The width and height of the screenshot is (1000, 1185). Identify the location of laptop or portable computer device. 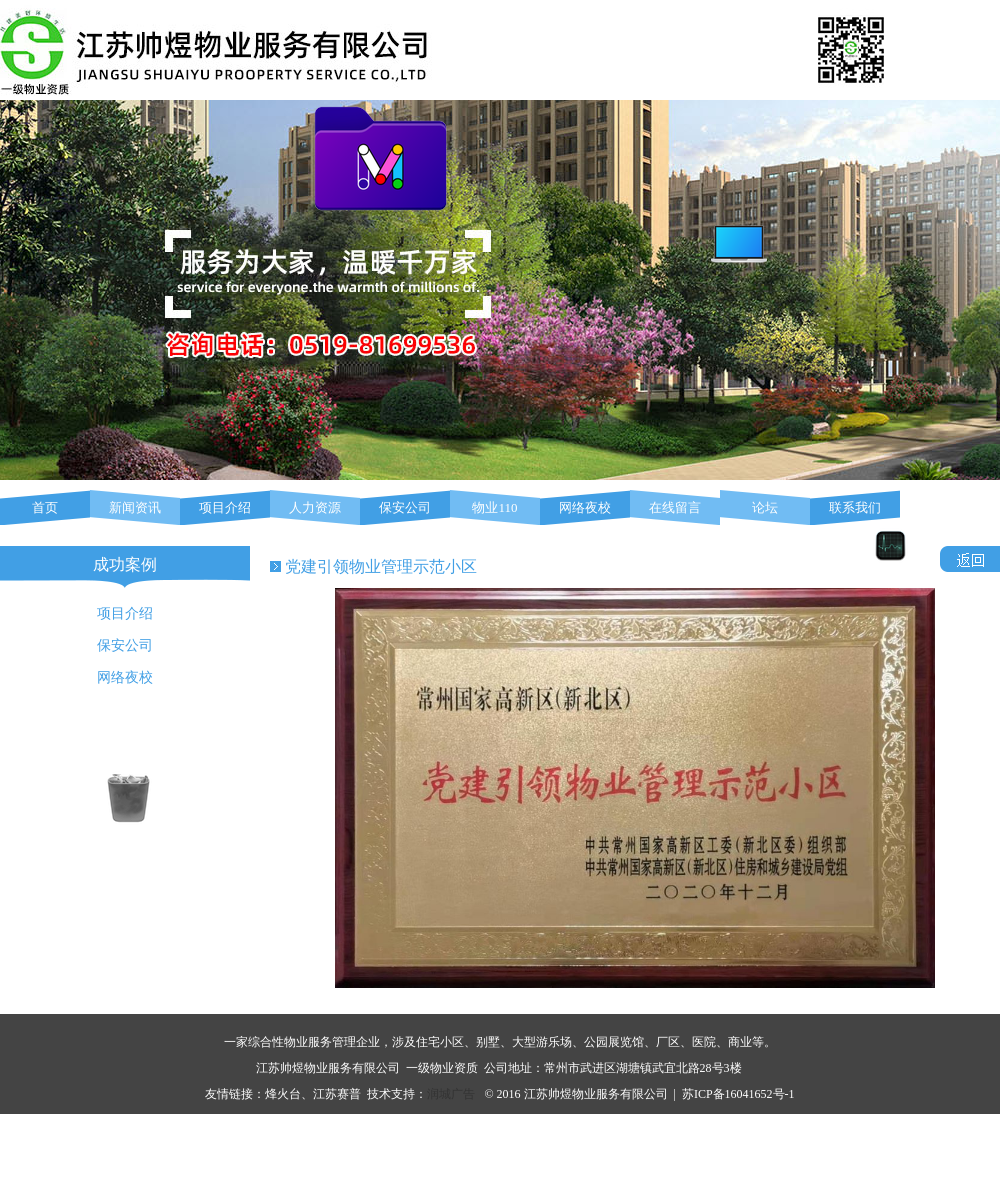
(739, 243).